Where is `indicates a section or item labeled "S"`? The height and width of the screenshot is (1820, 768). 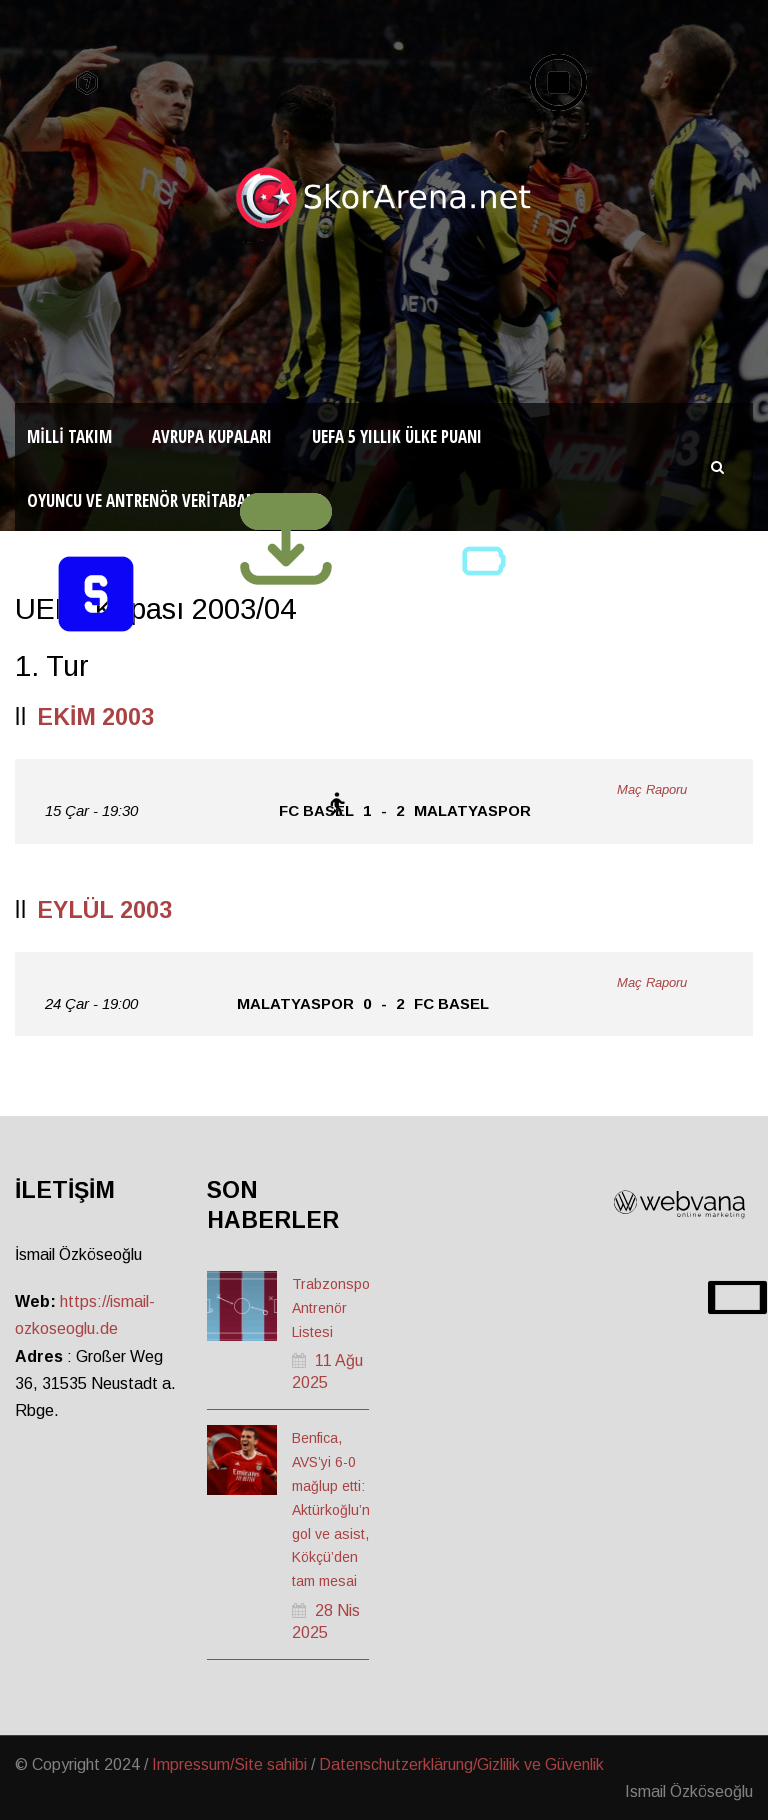
indicates a section or item labeled "S" is located at coordinates (96, 594).